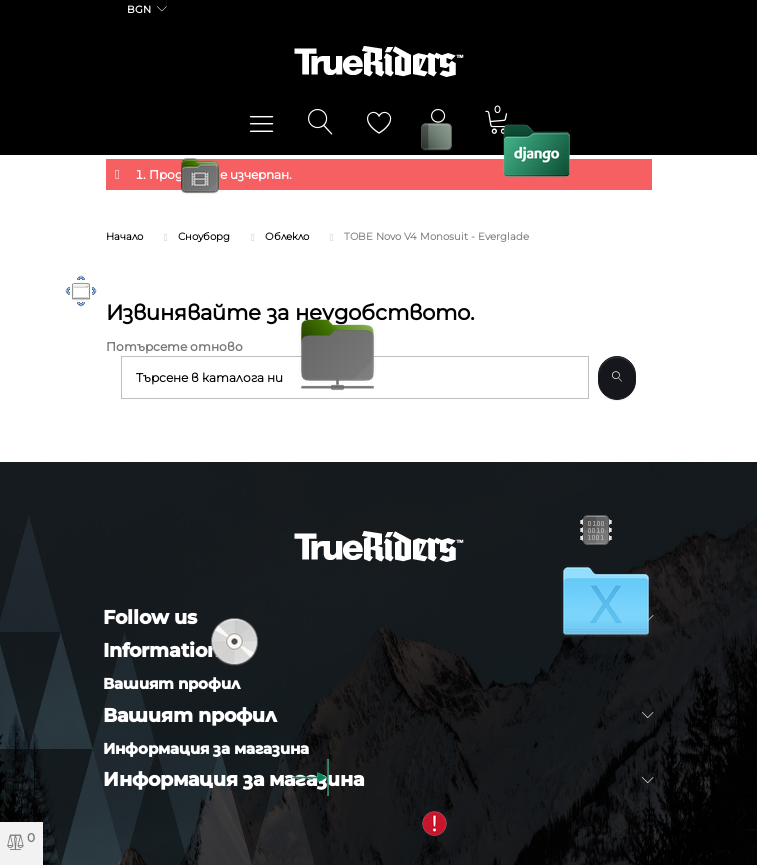 The width and height of the screenshot is (757, 865). I want to click on access macos system folder, so click(606, 601).